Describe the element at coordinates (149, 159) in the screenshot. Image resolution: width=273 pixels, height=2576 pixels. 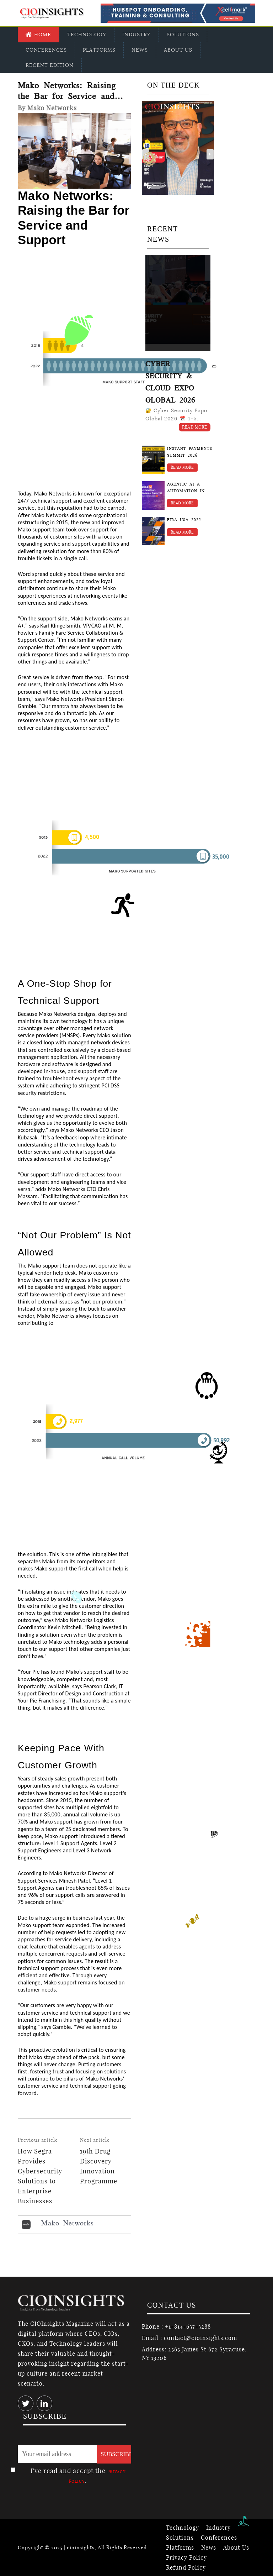
I see `collectible shell currency or treasure item` at that location.